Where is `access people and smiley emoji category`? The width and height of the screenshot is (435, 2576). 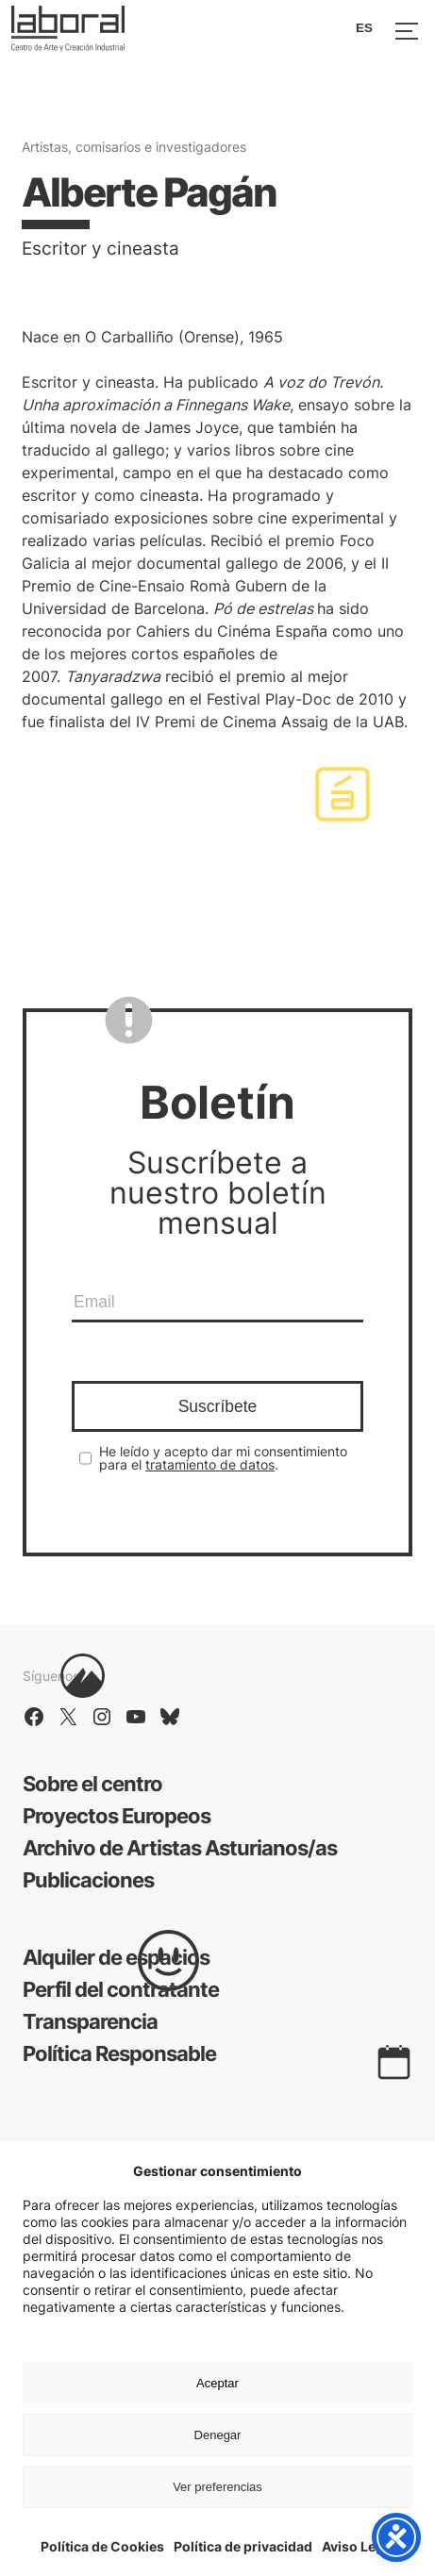 access people and smiley emoji category is located at coordinates (168, 1960).